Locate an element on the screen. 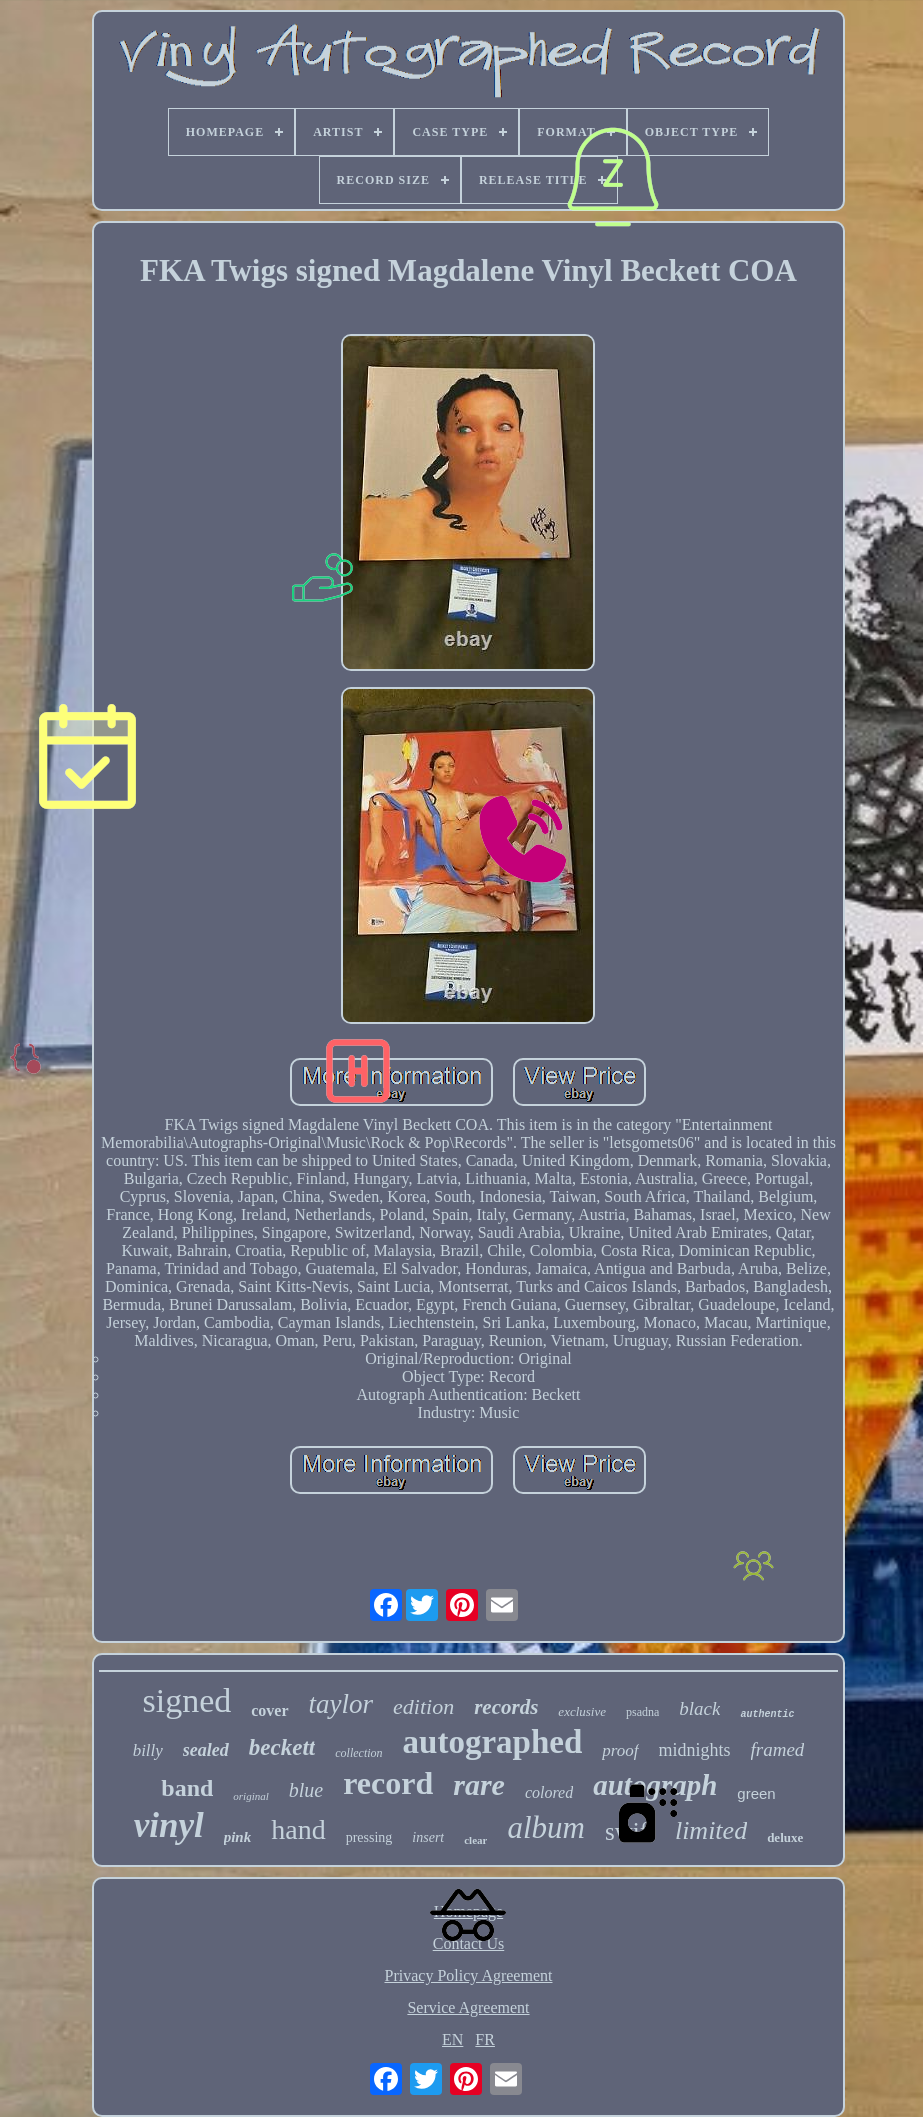 Image resolution: width=923 pixels, height=2117 pixels. snooze notifications is located at coordinates (613, 177).